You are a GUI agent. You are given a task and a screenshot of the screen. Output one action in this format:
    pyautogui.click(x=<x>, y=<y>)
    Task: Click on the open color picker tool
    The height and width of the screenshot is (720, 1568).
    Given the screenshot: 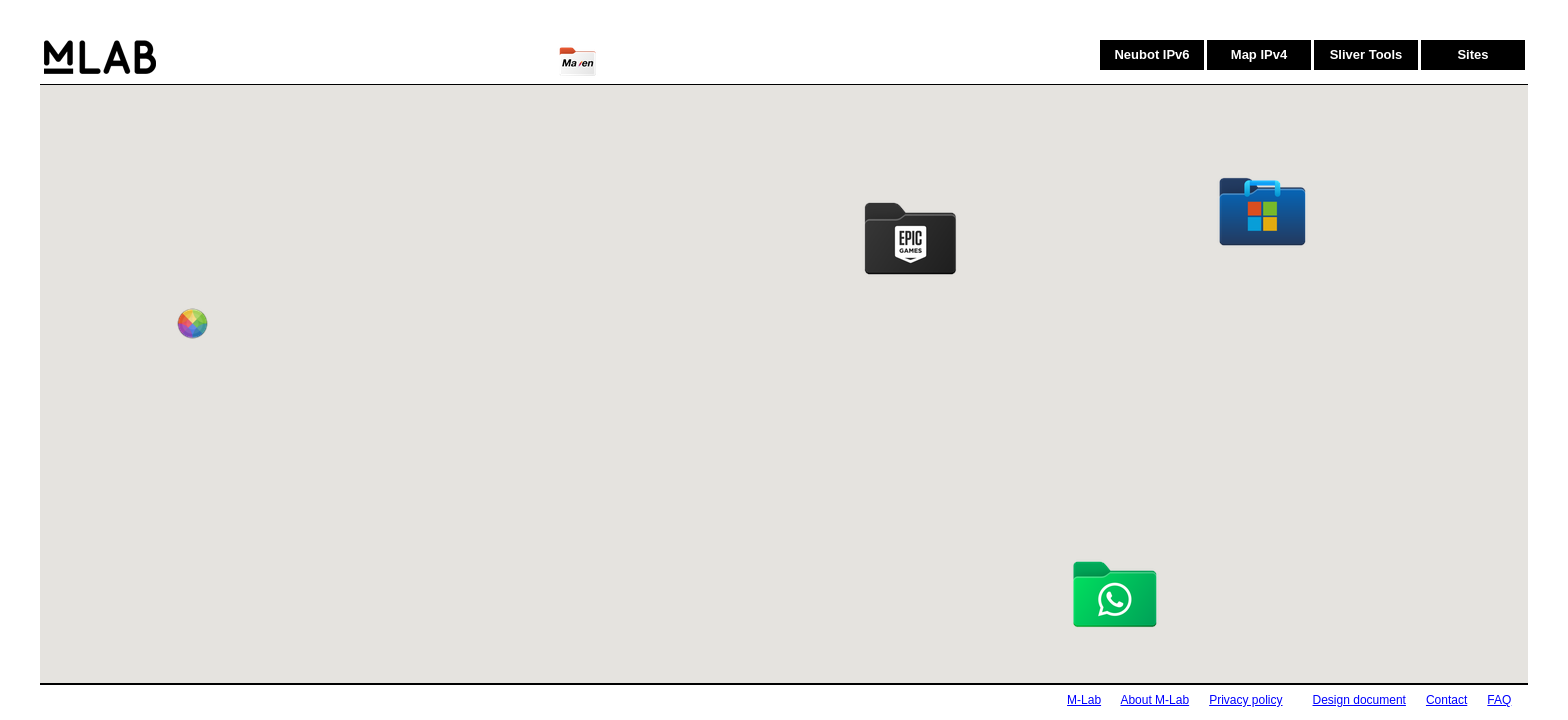 What is the action you would take?
    pyautogui.click(x=192, y=323)
    